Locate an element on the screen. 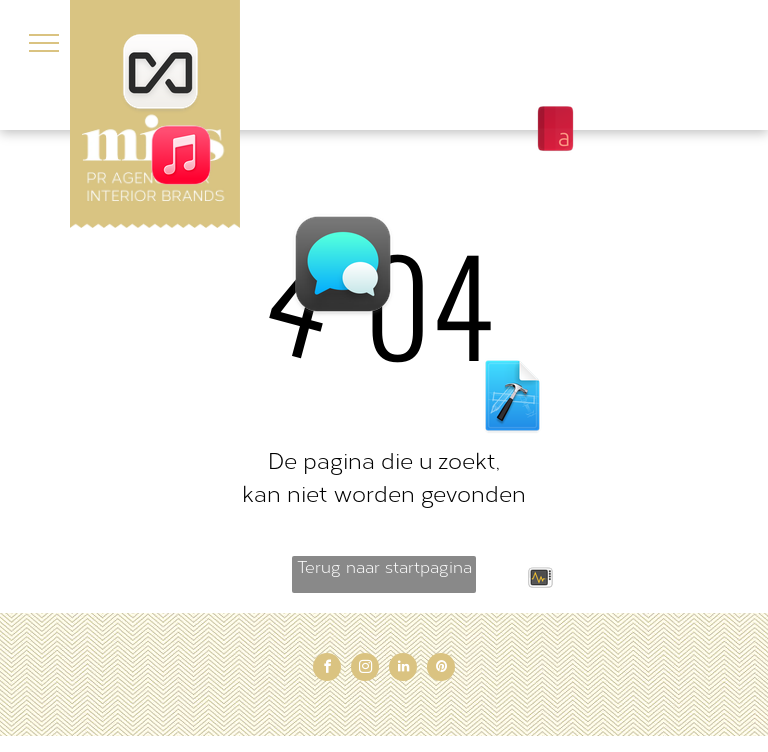 This screenshot has width=768, height=752. open the dictionary app is located at coordinates (555, 128).